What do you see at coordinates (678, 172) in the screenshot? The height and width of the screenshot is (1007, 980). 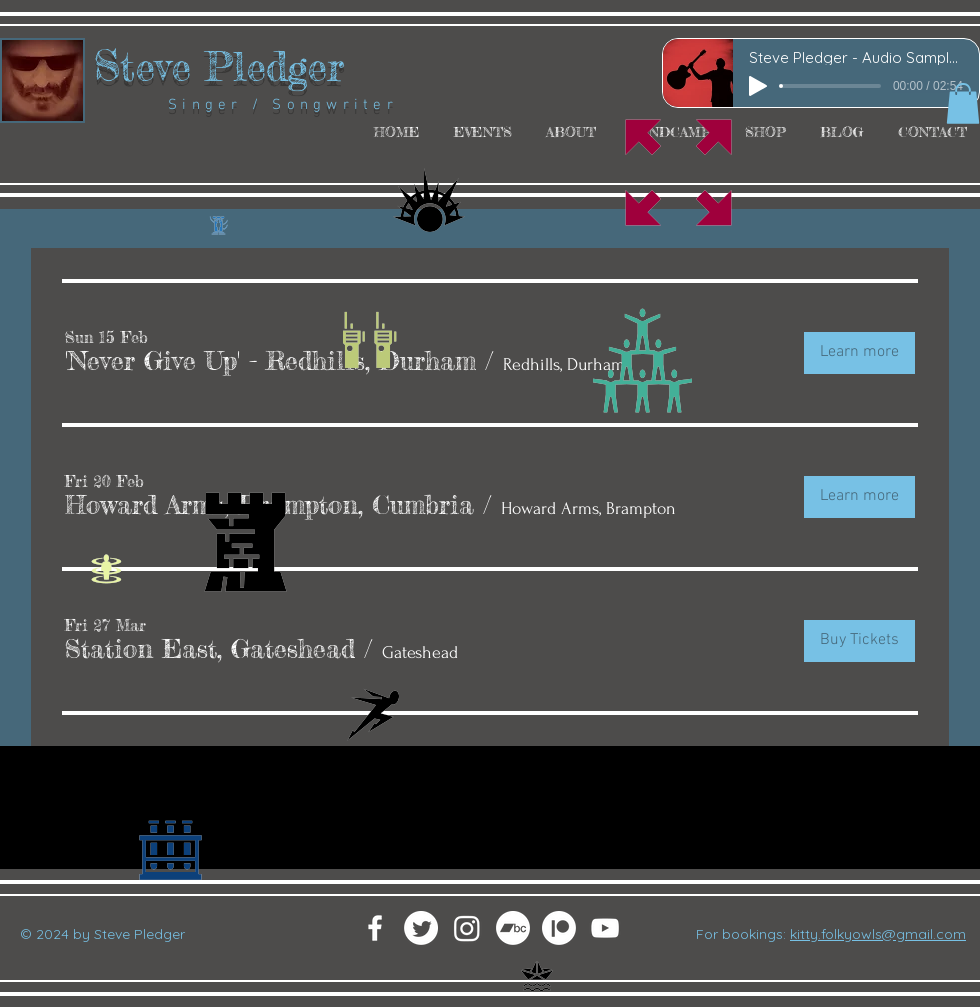 I see `expand content to fullscreen` at bounding box center [678, 172].